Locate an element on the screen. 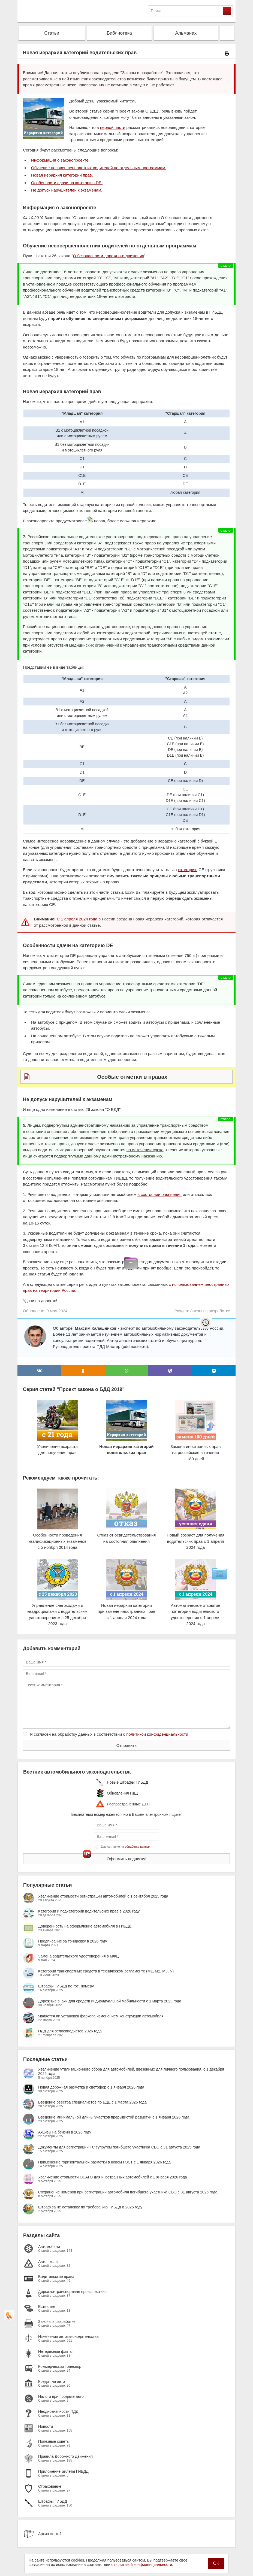  launch gnome nibbles snake game is located at coordinates (9, 2315).